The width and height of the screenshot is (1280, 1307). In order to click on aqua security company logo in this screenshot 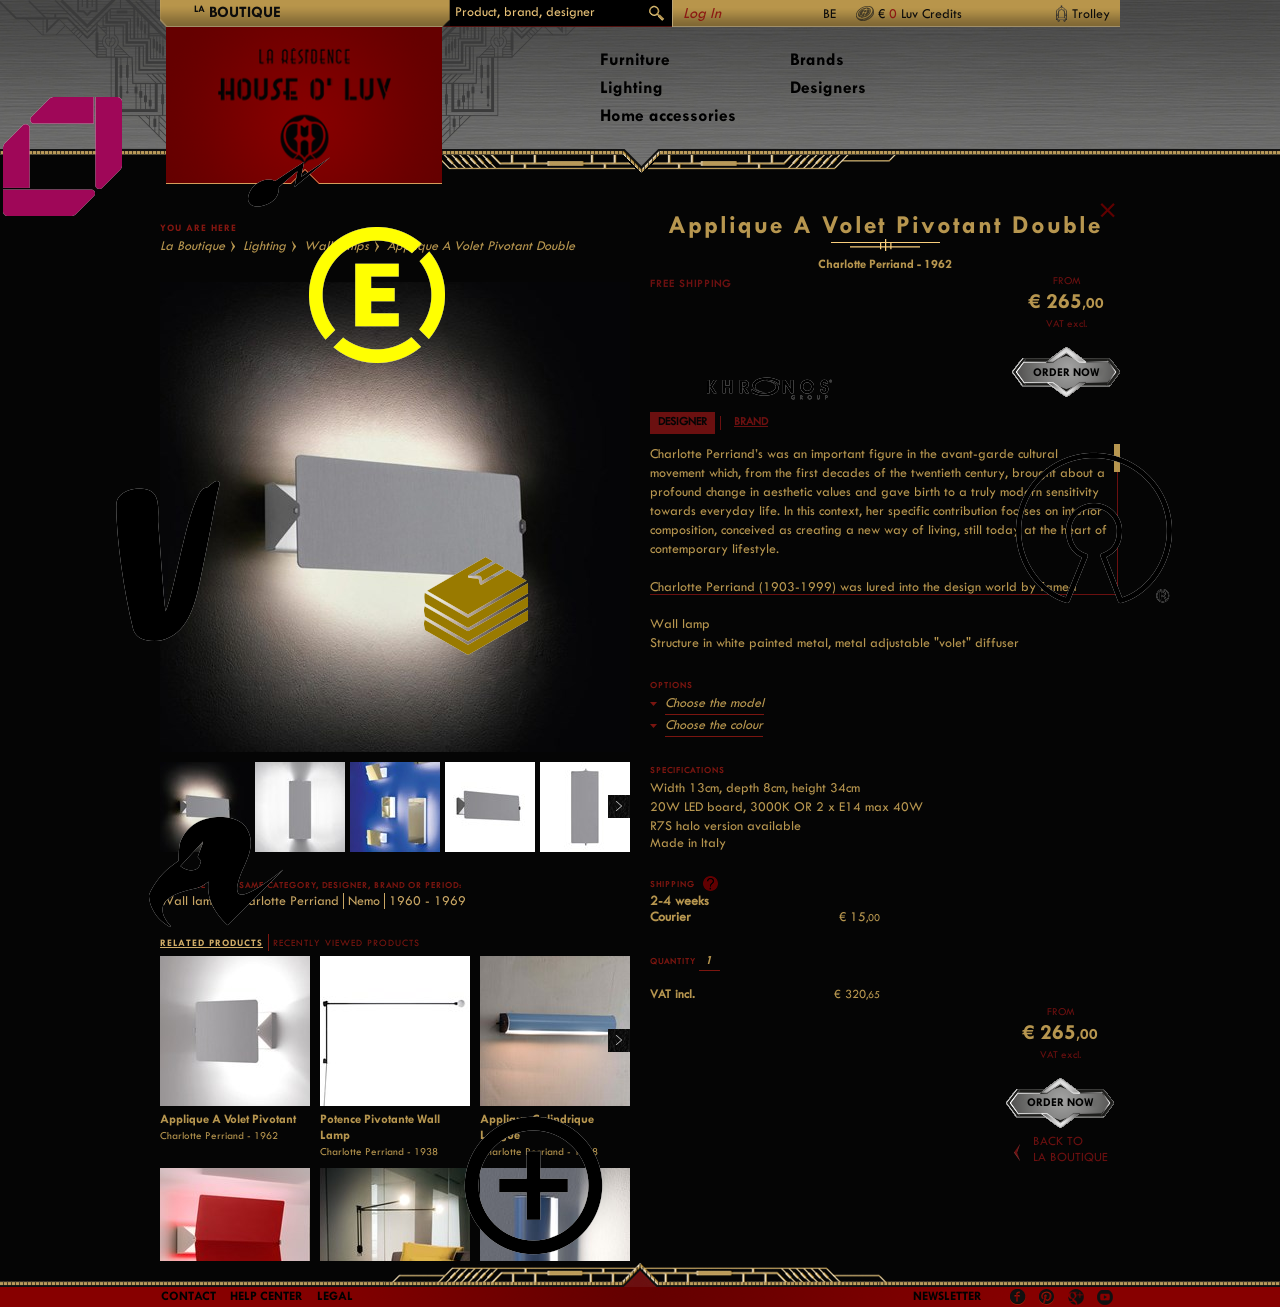, I will do `click(62, 156)`.